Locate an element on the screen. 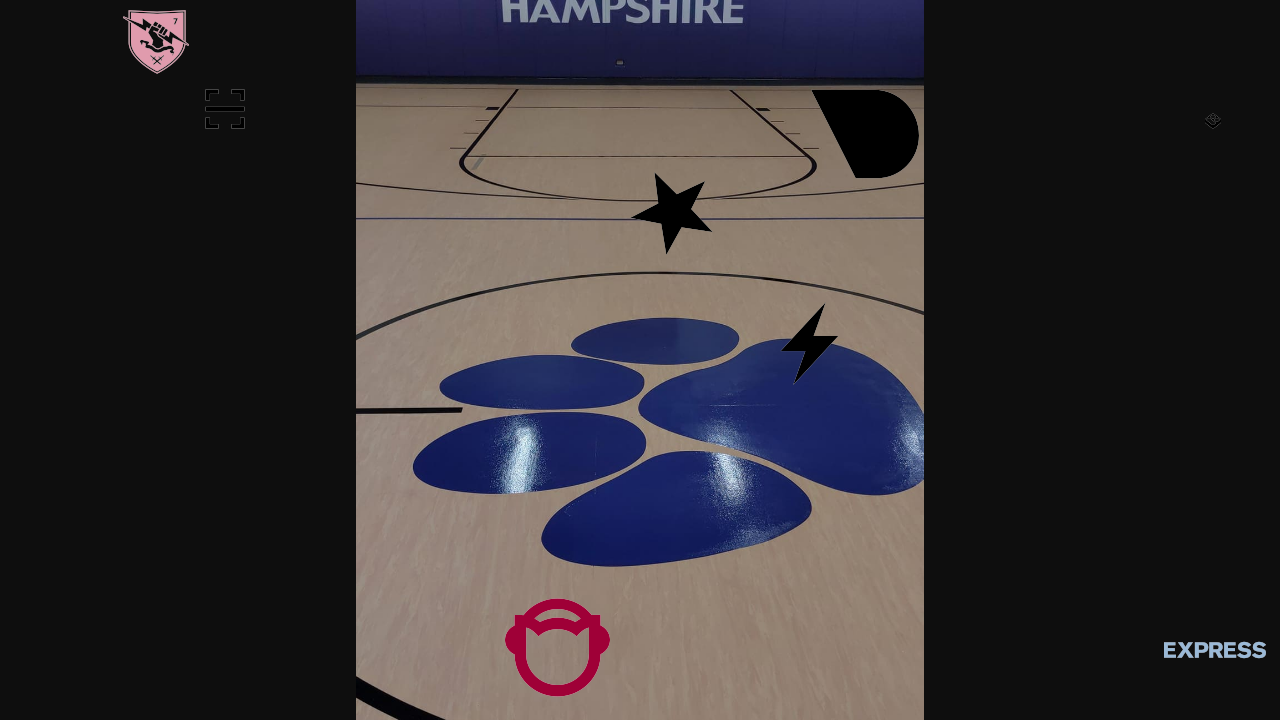 This screenshot has height=720, width=1280. visit bungie's official website or support page is located at coordinates (156, 42).